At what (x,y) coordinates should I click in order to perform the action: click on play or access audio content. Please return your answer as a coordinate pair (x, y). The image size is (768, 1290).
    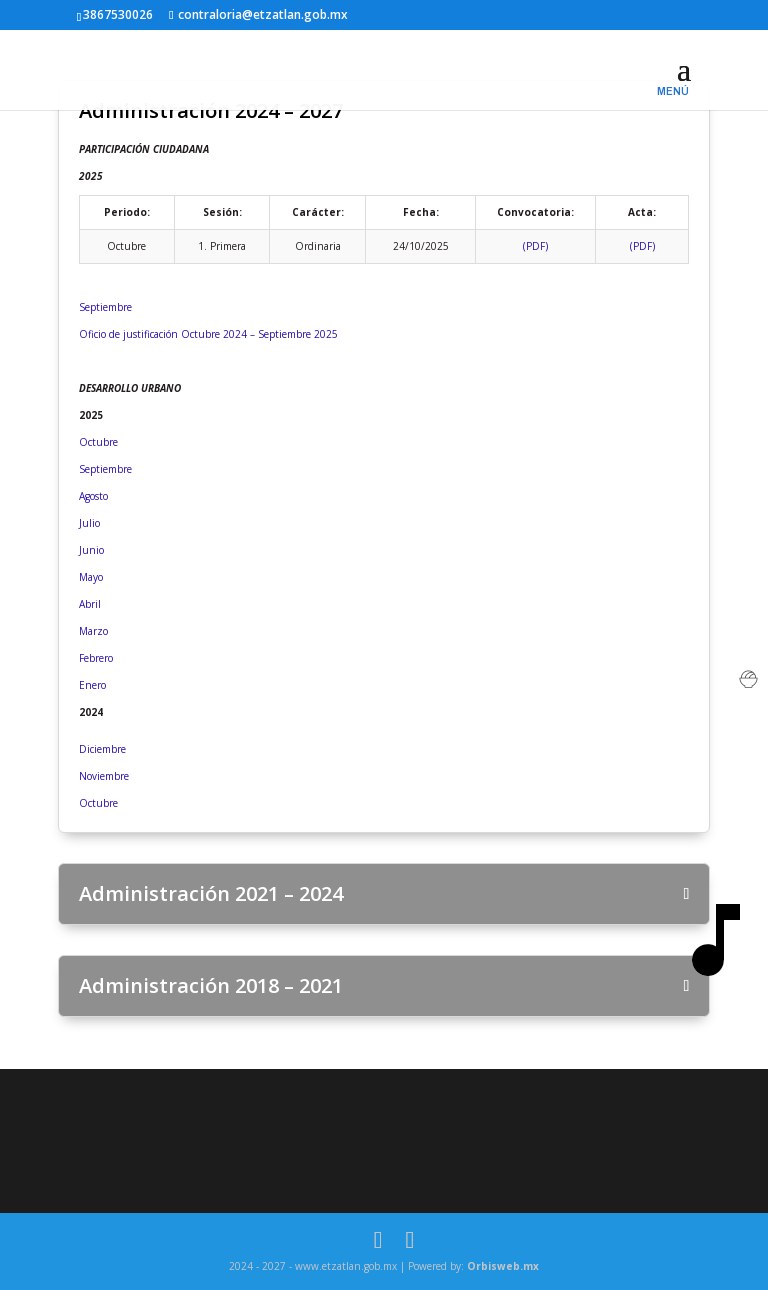
    Looking at the image, I should click on (716, 940).